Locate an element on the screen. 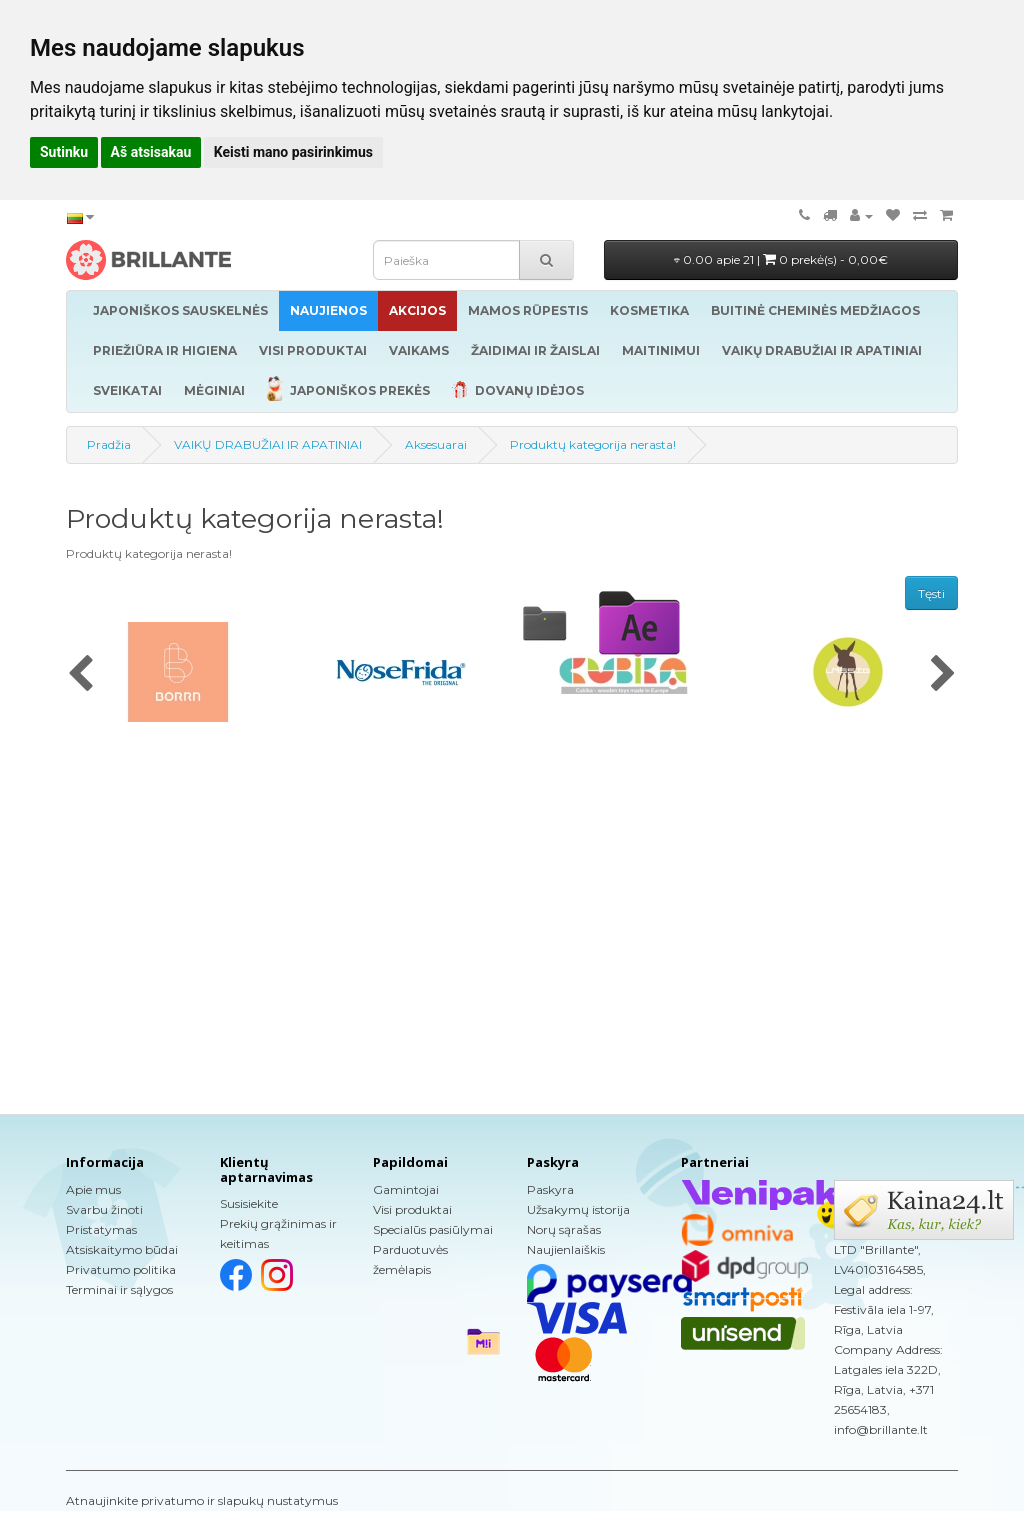 Image resolution: width=1024 pixels, height=1518 pixels. open wondershare filmii video projects folder is located at coordinates (483, 1342).